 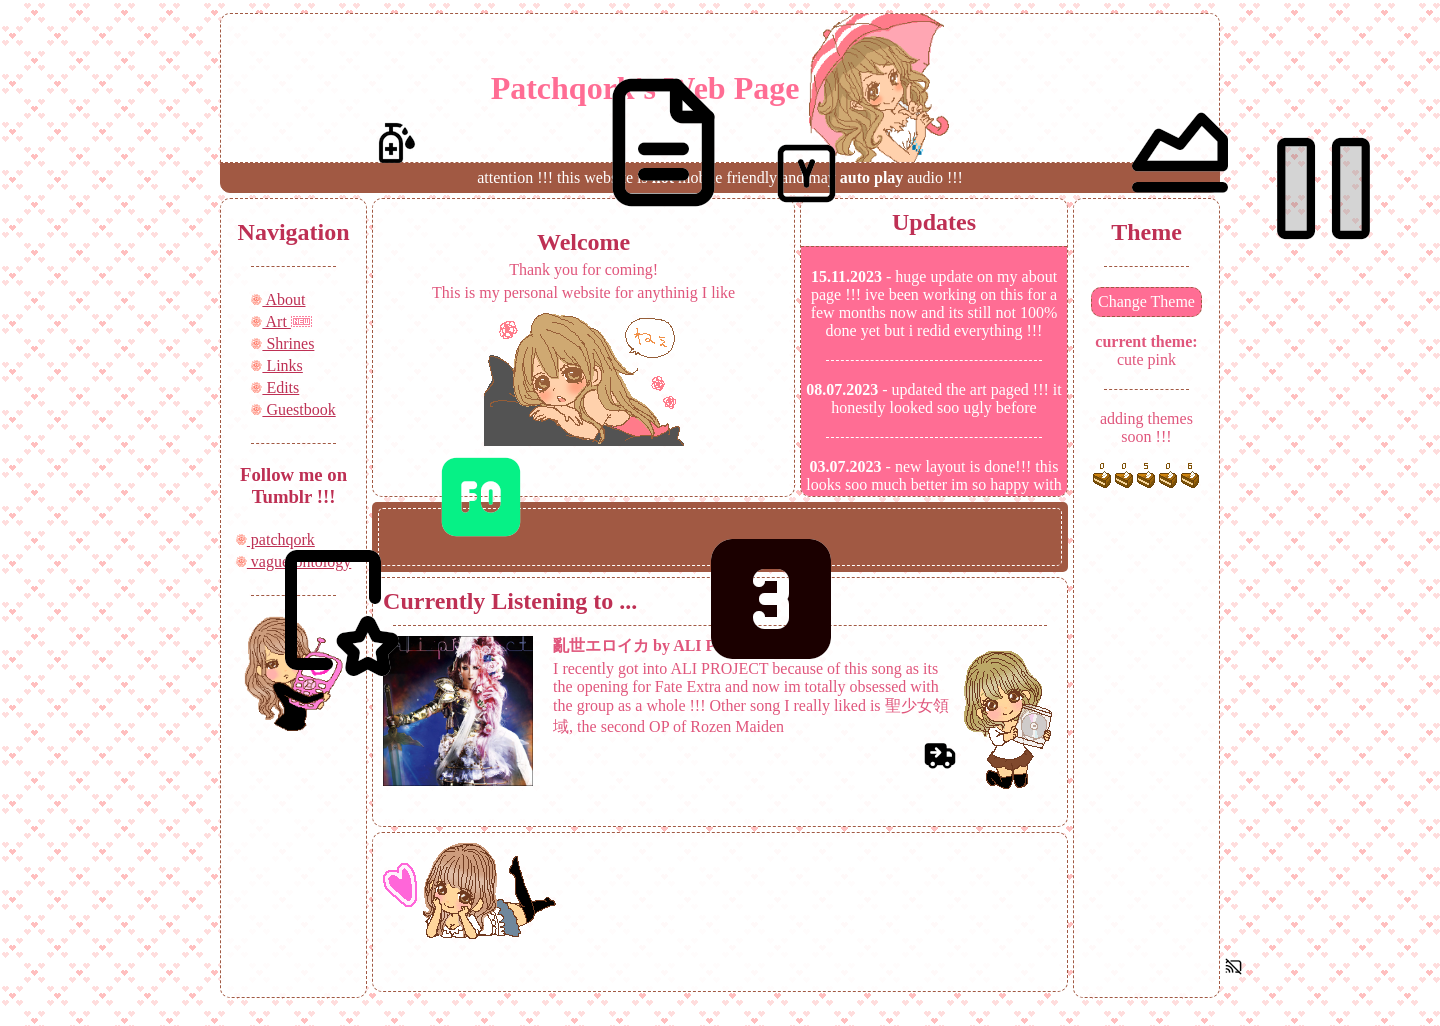 I want to click on select F0 keyboard shortcut or function key, so click(x=481, y=497).